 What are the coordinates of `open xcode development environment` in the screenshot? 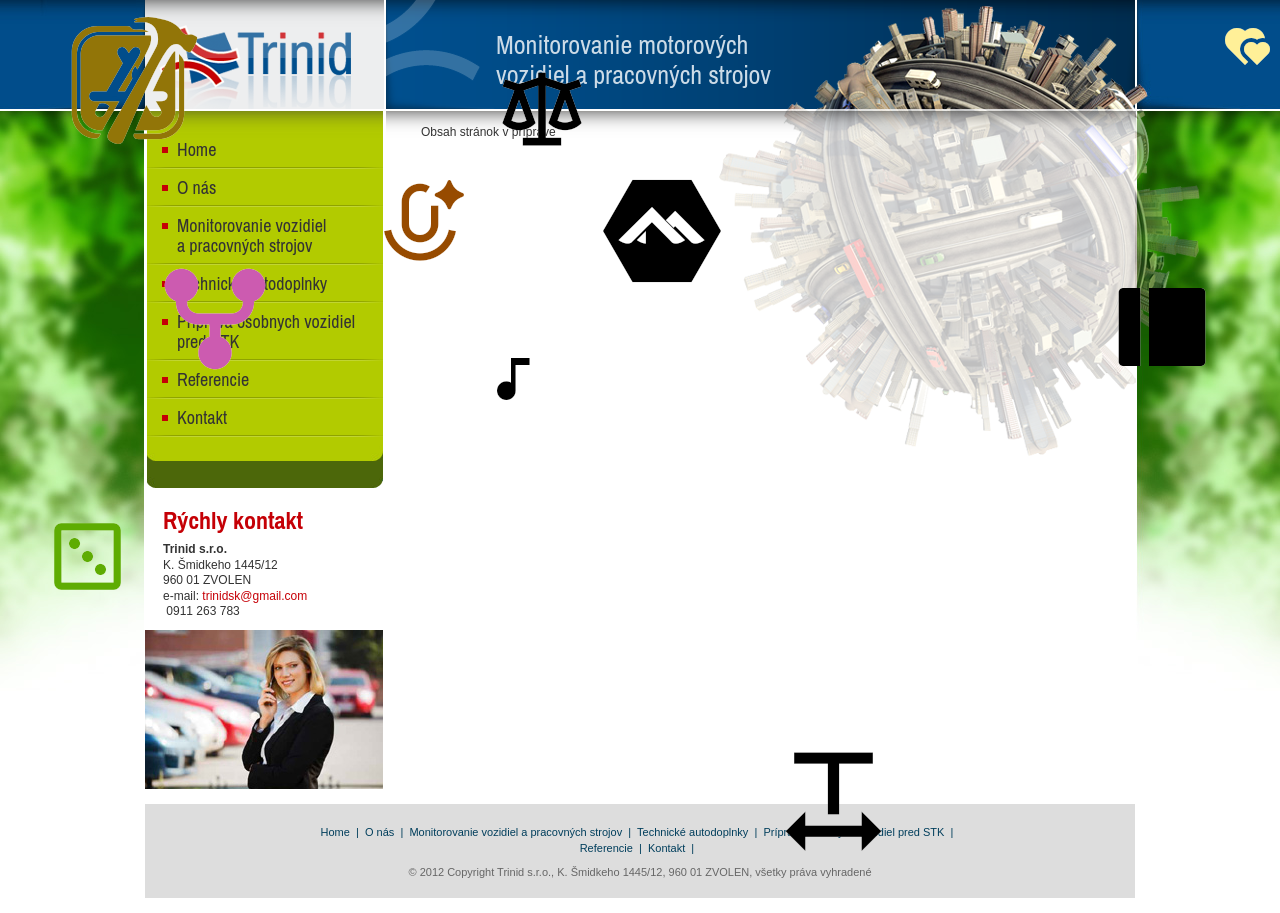 It's located at (134, 80).